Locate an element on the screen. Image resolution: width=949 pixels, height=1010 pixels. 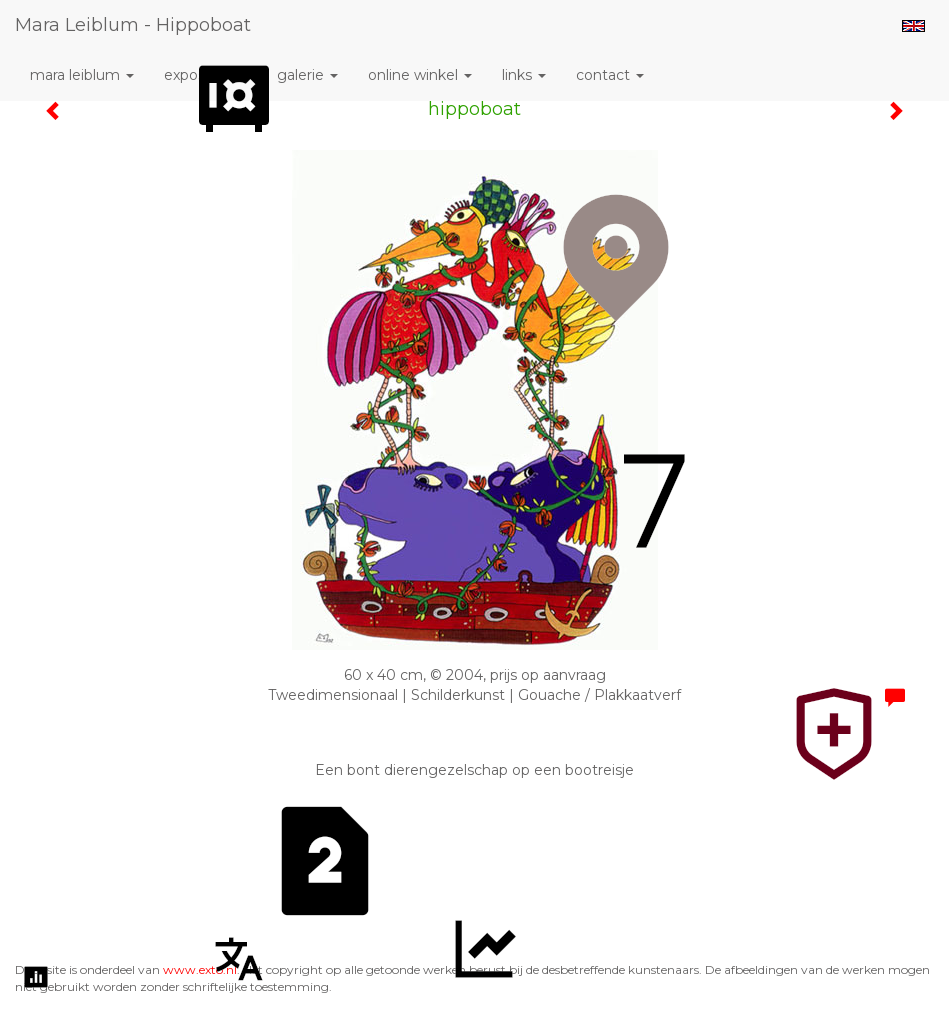
view location on map is located at coordinates (616, 253).